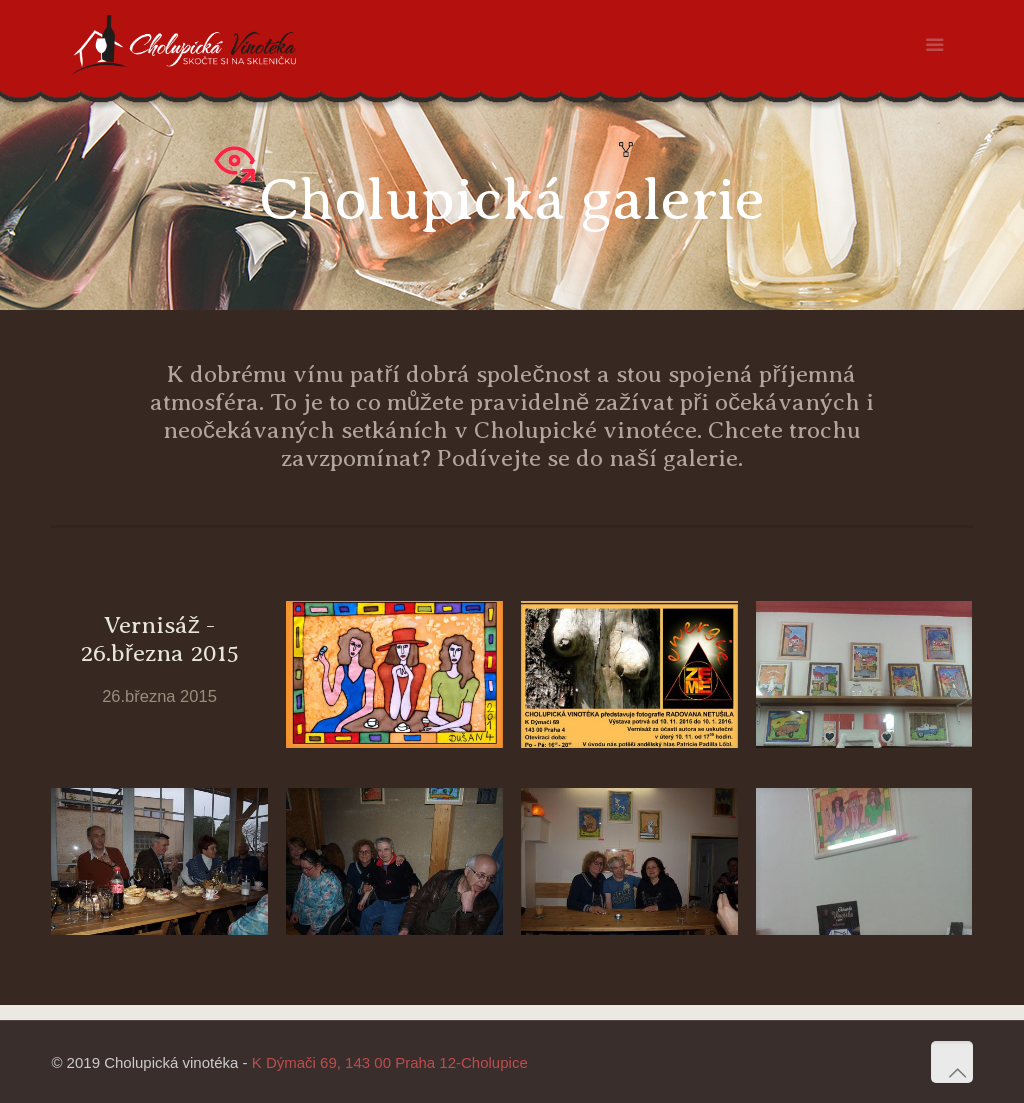 This screenshot has width=1024, height=1103. What do you see at coordinates (626, 149) in the screenshot?
I see `view parent classes or supertypes in code hierarchy` at bounding box center [626, 149].